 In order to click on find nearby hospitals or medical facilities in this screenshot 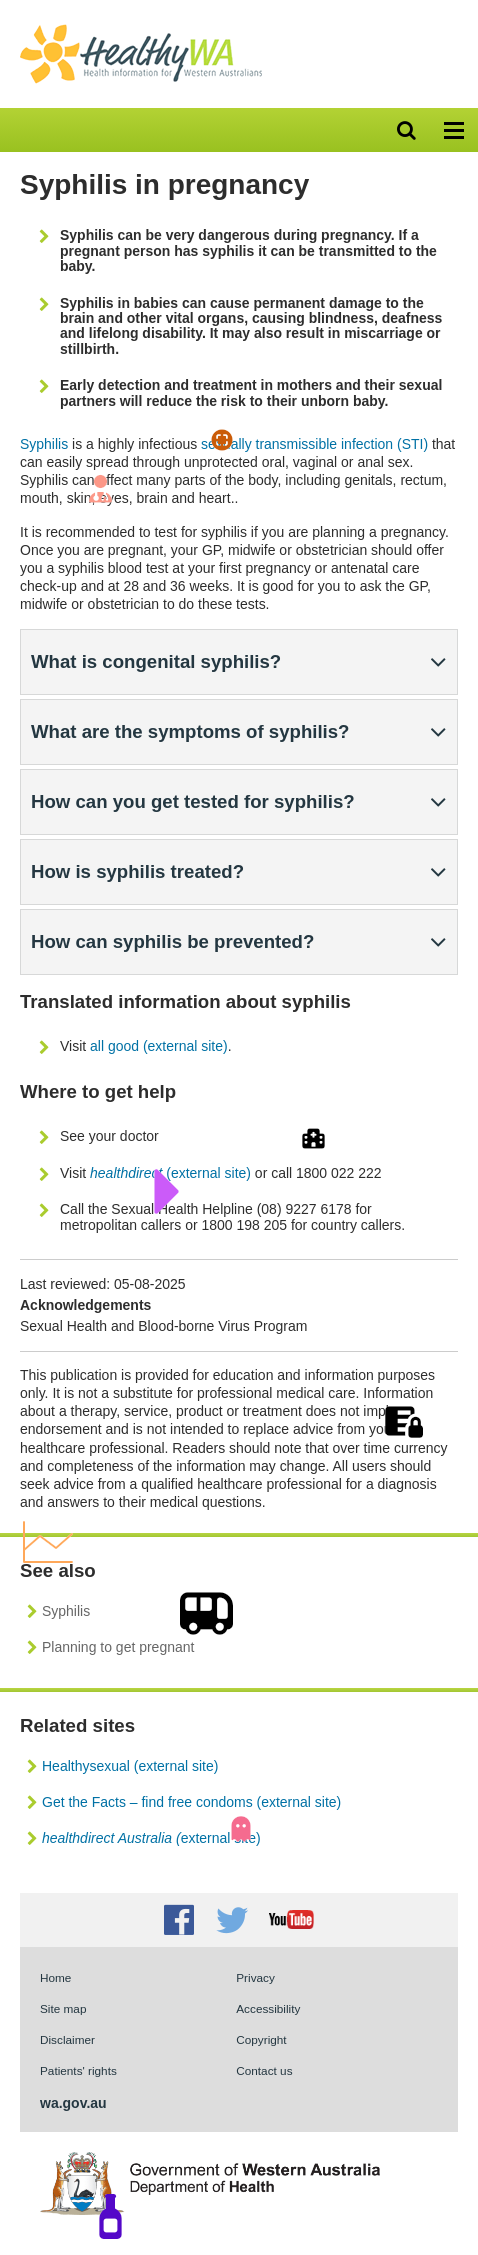, I will do `click(313, 1138)`.